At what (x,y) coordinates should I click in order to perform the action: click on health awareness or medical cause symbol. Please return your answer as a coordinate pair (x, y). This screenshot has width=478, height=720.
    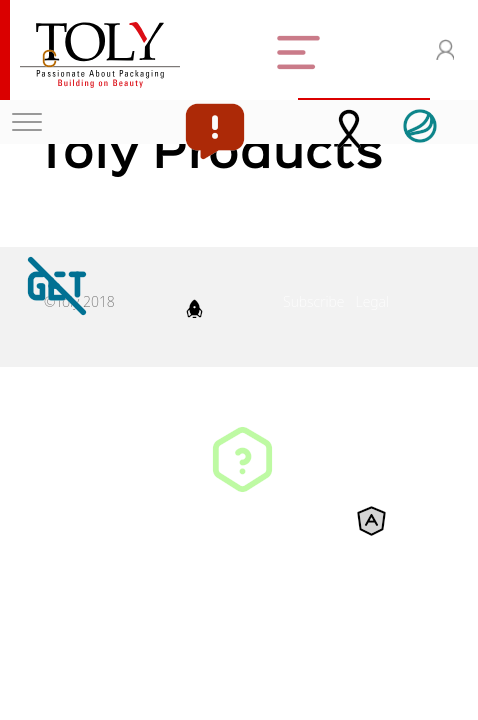
    Looking at the image, I should click on (349, 129).